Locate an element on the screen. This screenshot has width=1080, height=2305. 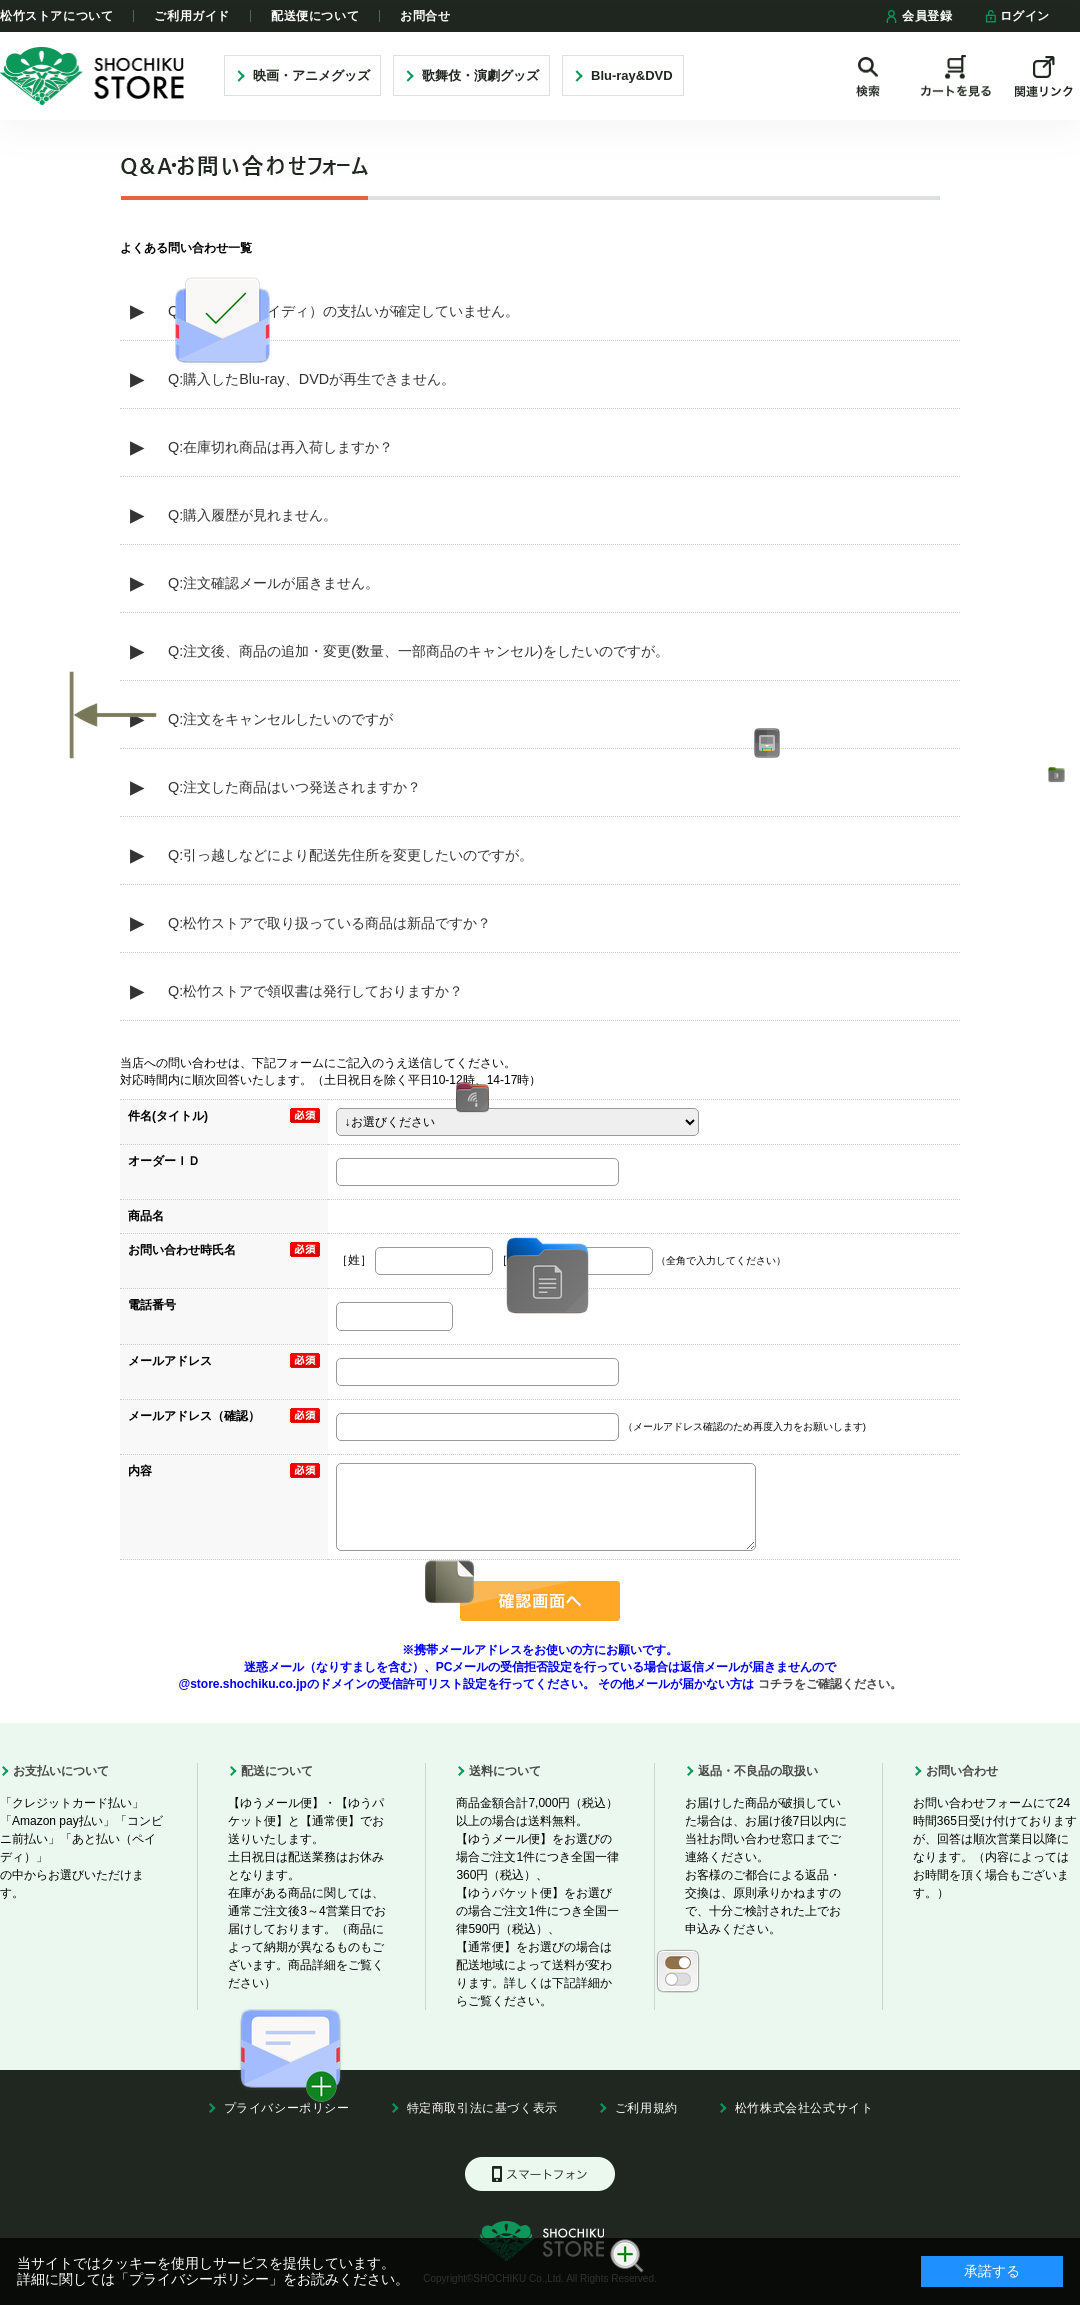
access your templates folder is located at coordinates (1056, 774).